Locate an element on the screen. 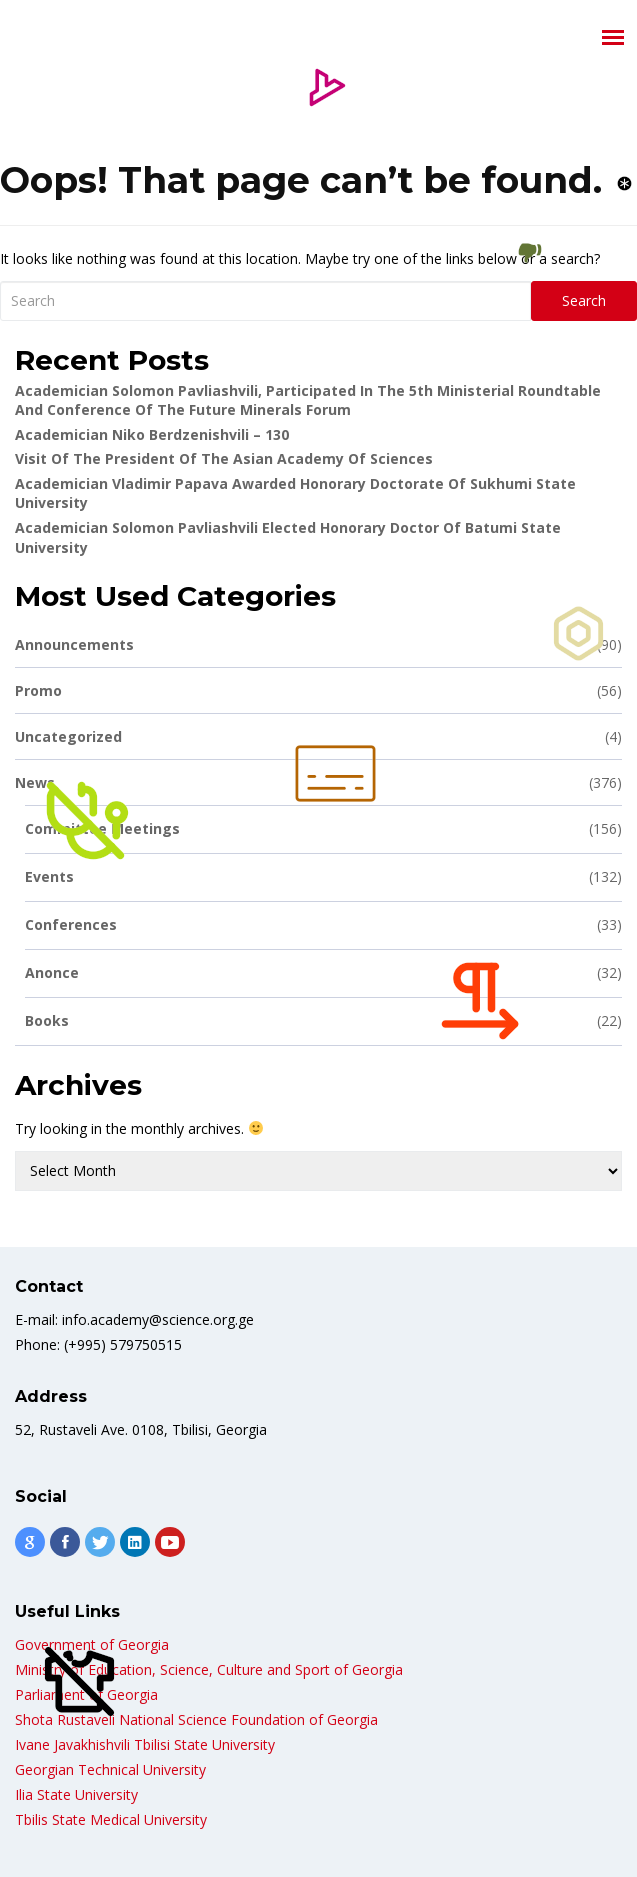 This screenshot has width=637, height=1877. dislike or downvote content is located at coordinates (530, 252).